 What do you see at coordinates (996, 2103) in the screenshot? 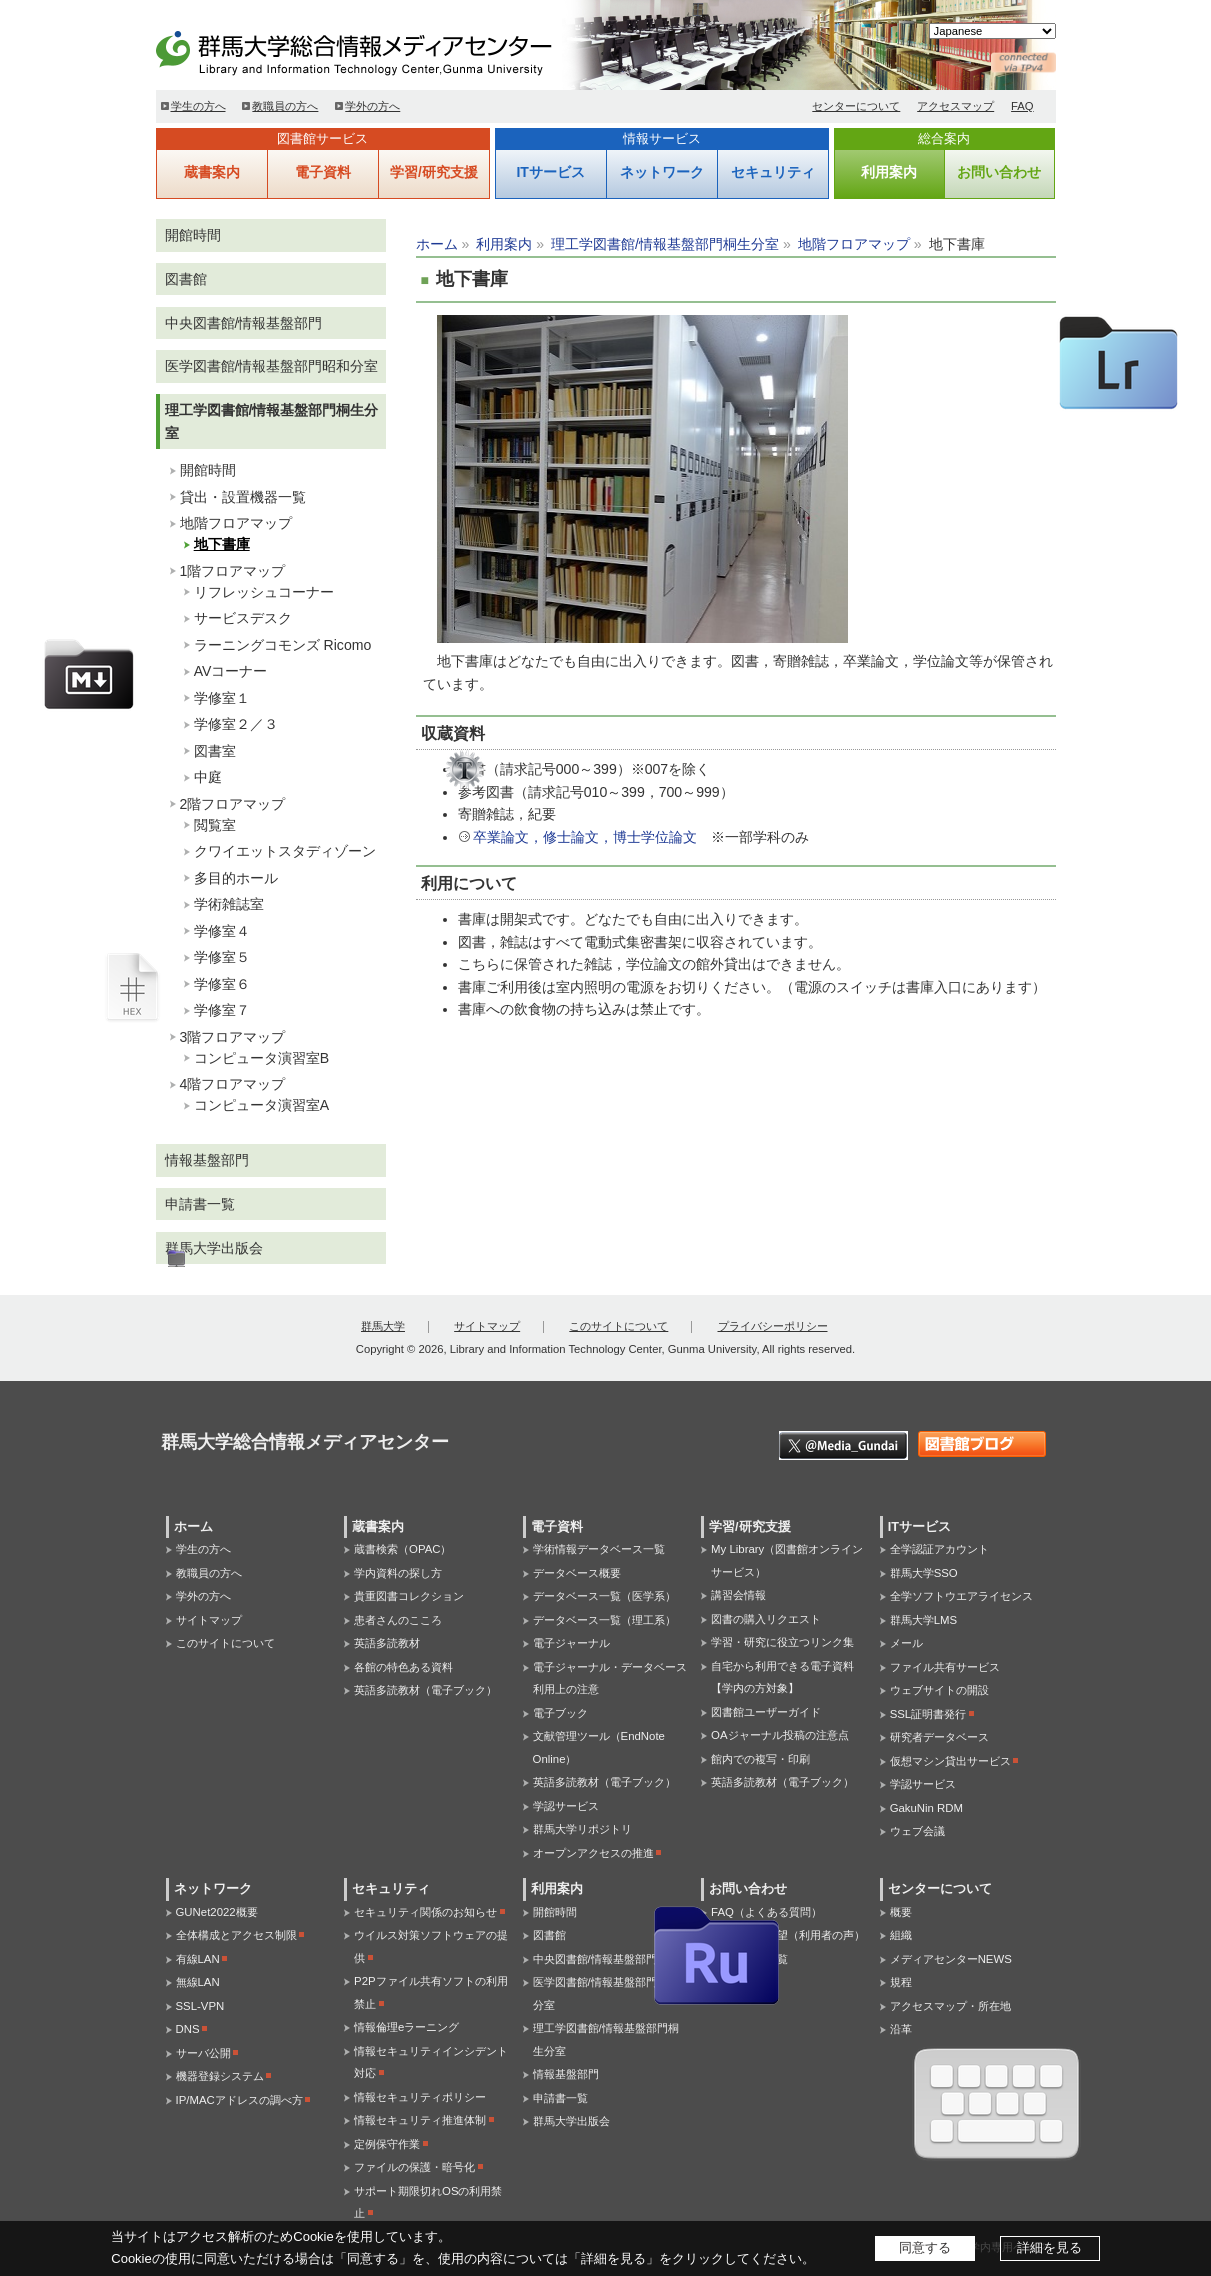
I see `access keyboard settings and preferences` at bounding box center [996, 2103].